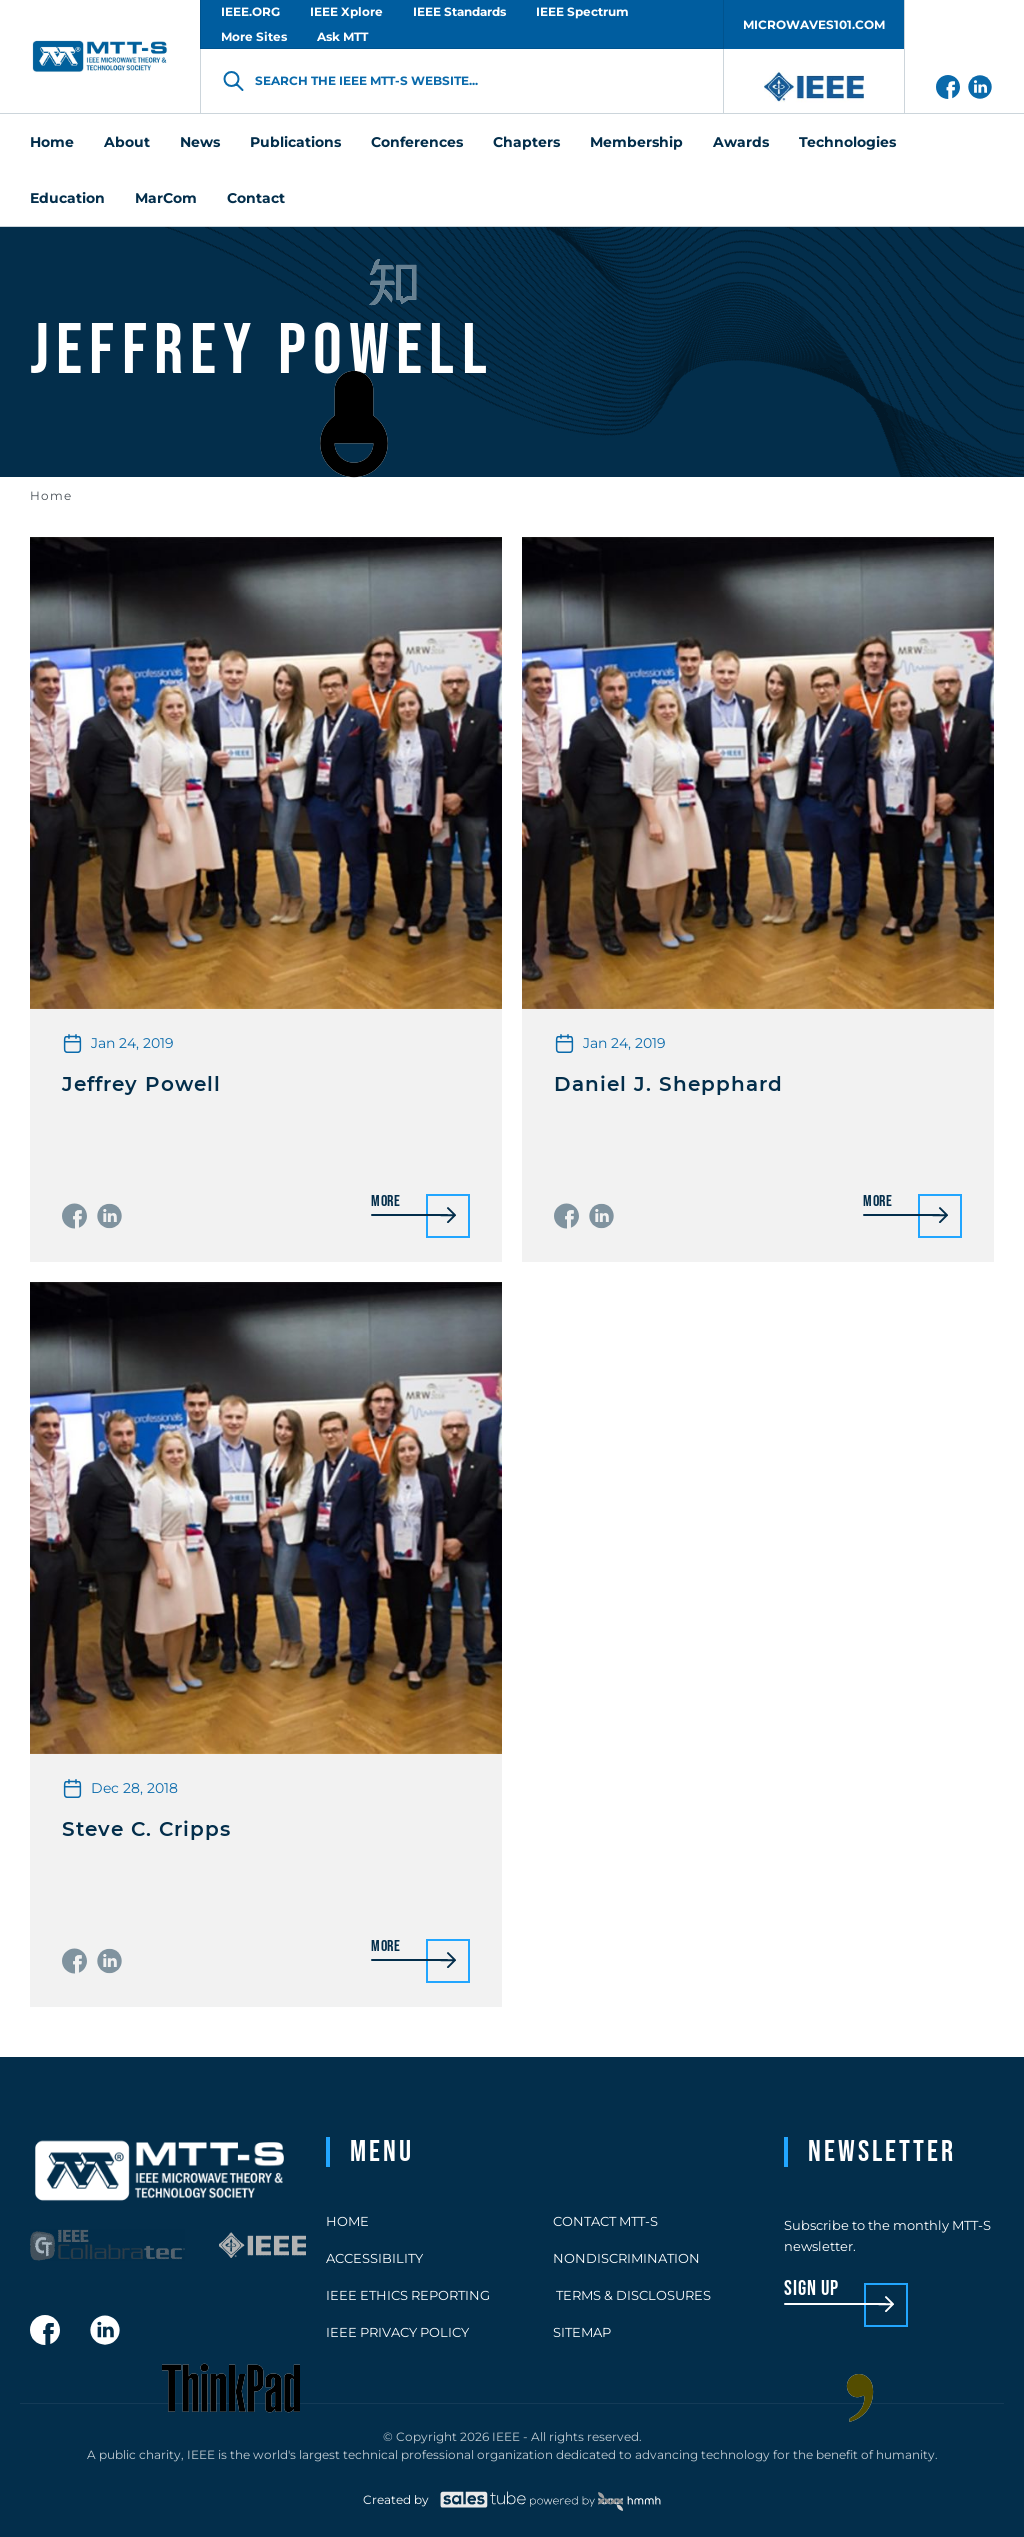 The height and width of the screenshot is (2537, 1024). Describe the element at coordinates (354, 424) in the screenshot. I see `indicates low or cold temperature` at that location.